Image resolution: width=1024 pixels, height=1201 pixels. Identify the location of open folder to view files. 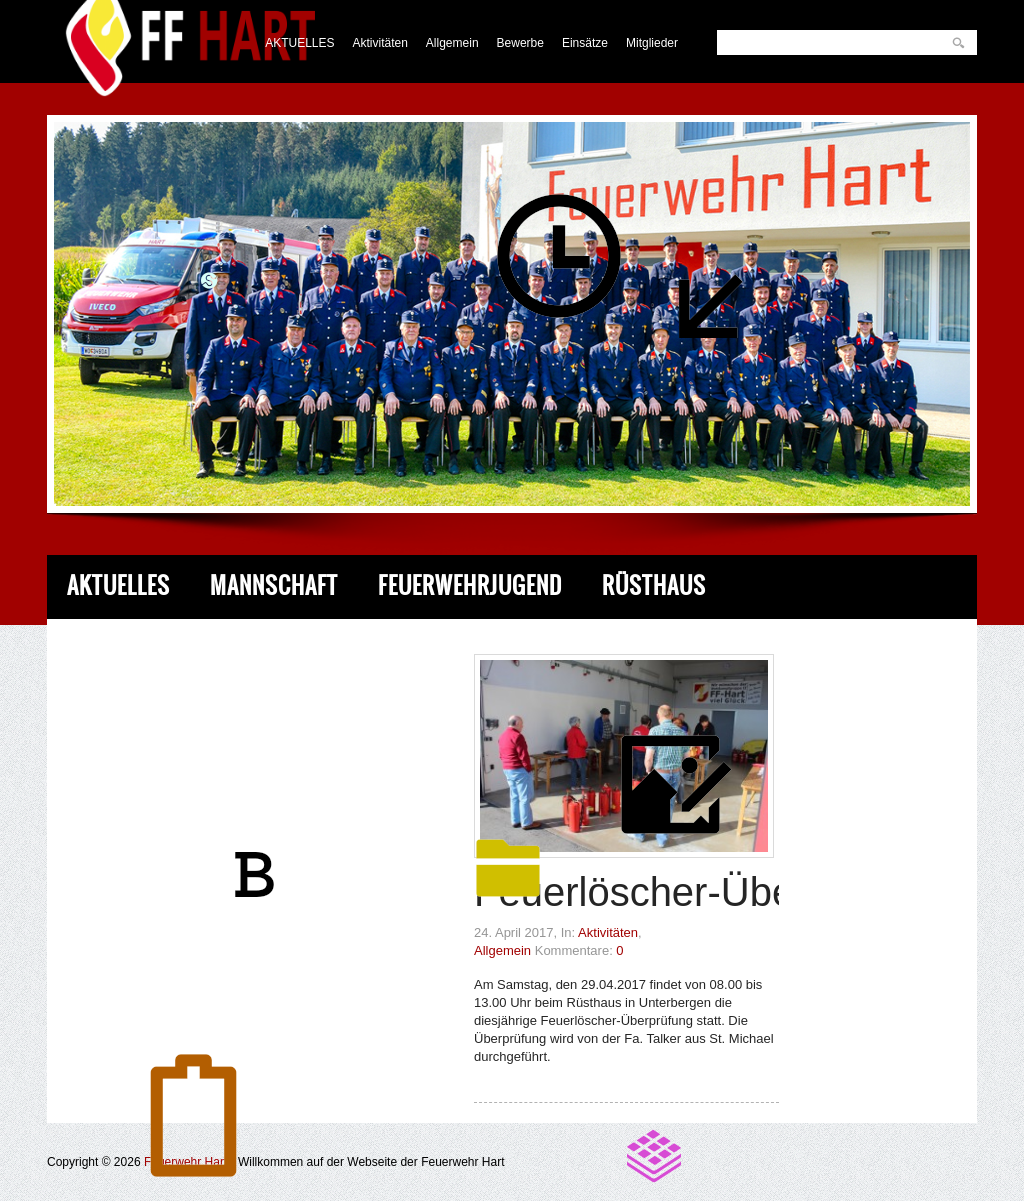
(508, 868).